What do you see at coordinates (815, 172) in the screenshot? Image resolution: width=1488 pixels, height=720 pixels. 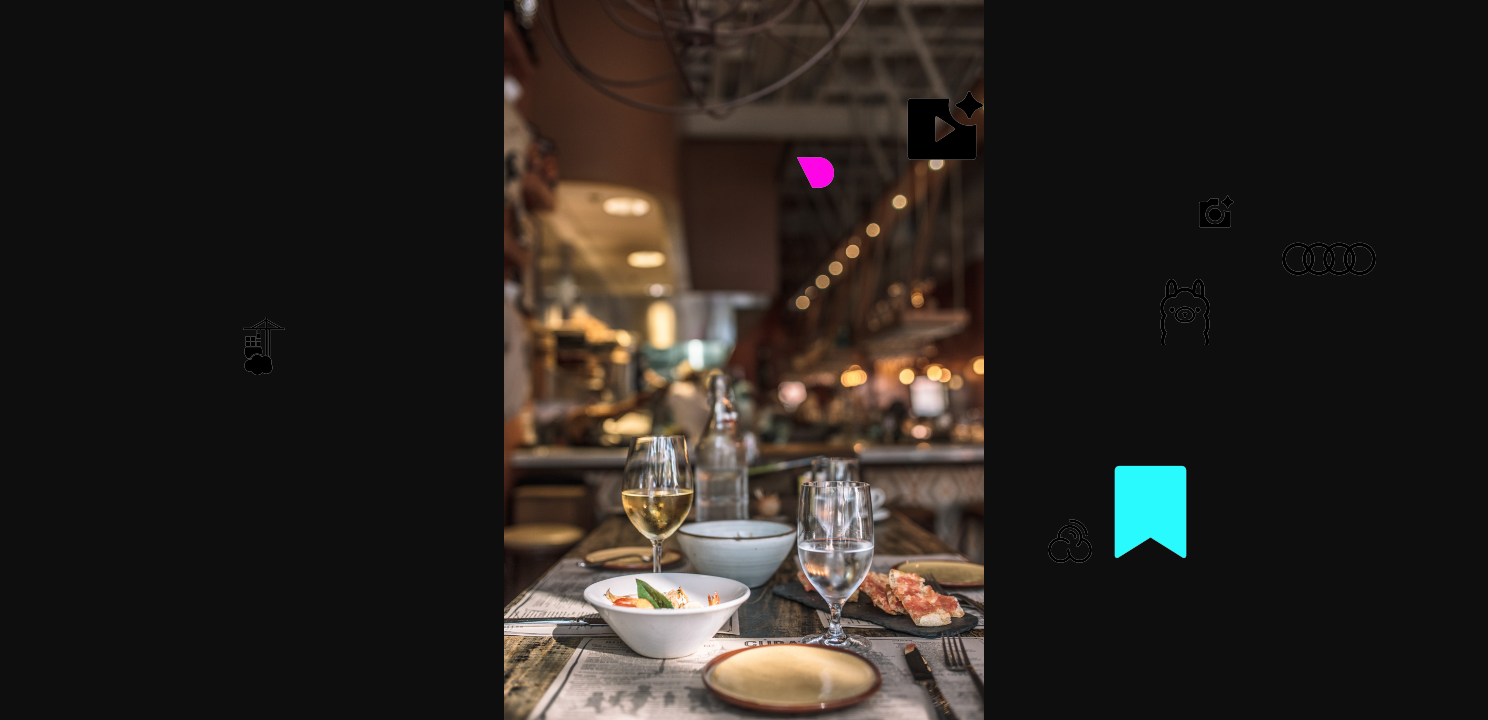 I see `open netdata monitoring dashboard` at bounding box center [815, 172].